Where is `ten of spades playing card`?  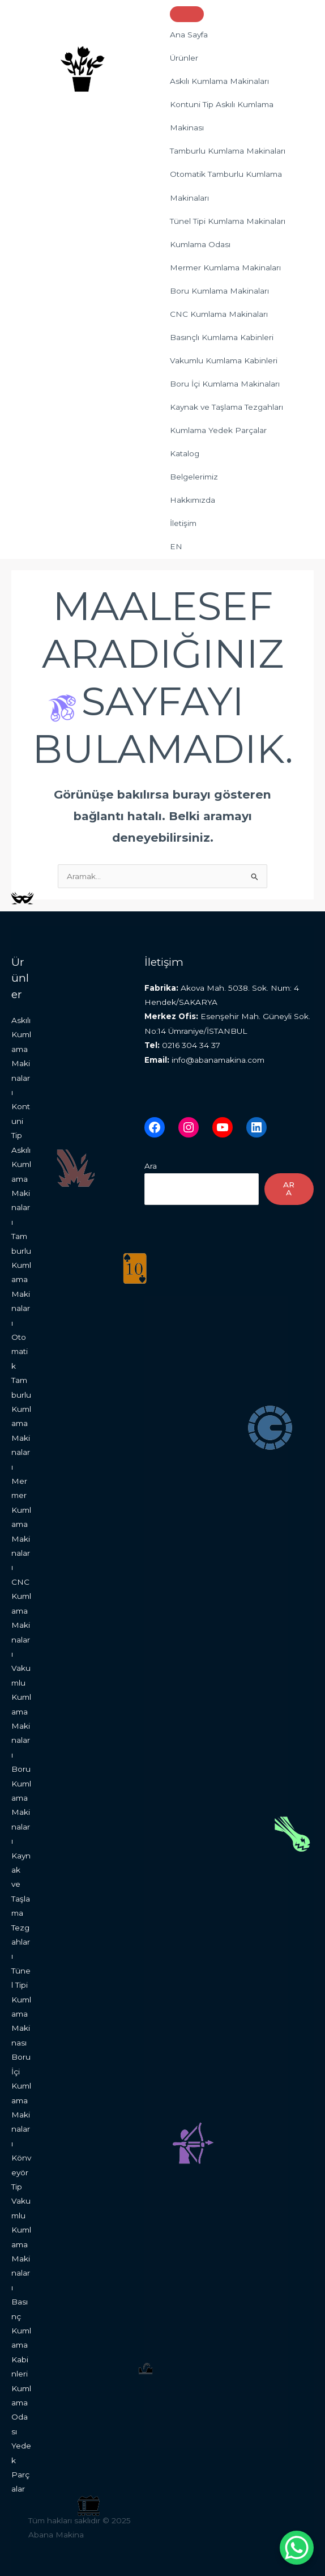 ten of spades playing card is located at coordinates (135, 1268).